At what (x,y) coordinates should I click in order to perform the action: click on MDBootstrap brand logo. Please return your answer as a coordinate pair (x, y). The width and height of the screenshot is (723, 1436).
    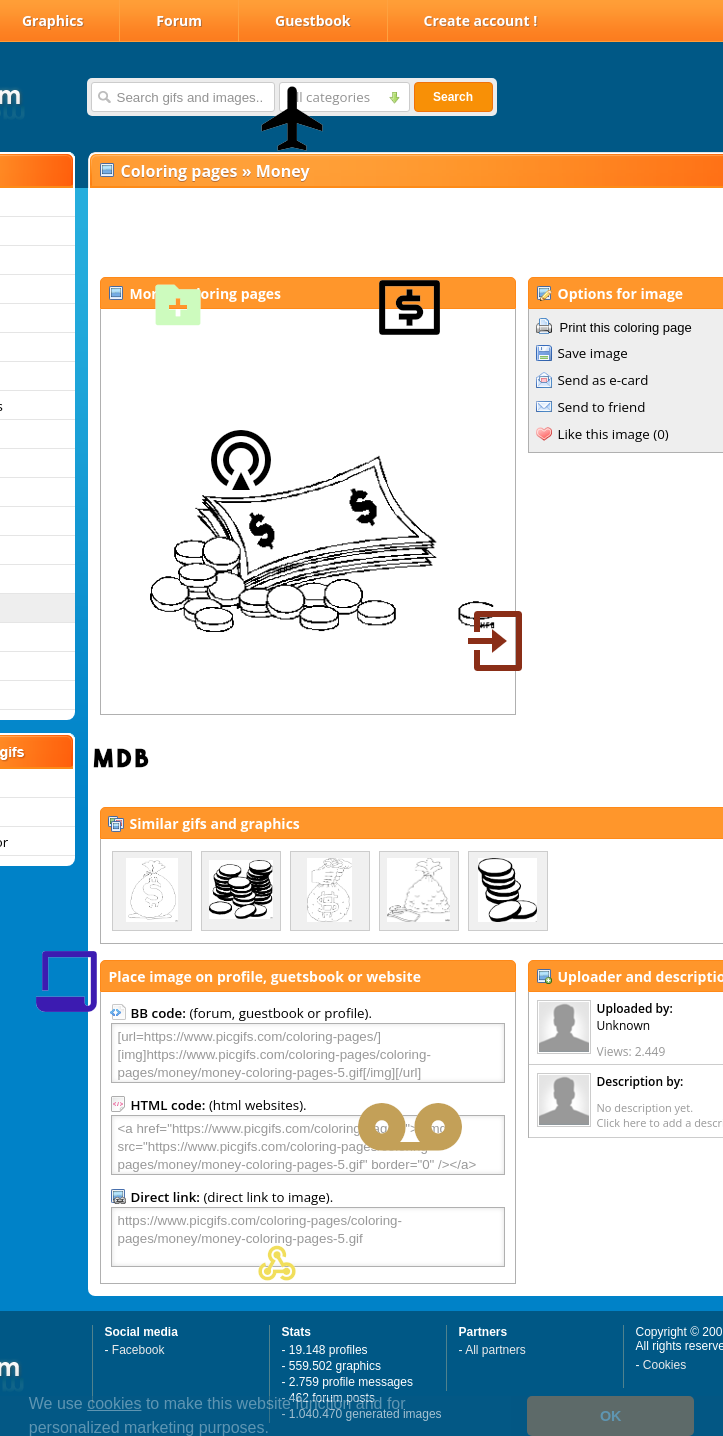
    Looking at the image, I should click on (121, 758).